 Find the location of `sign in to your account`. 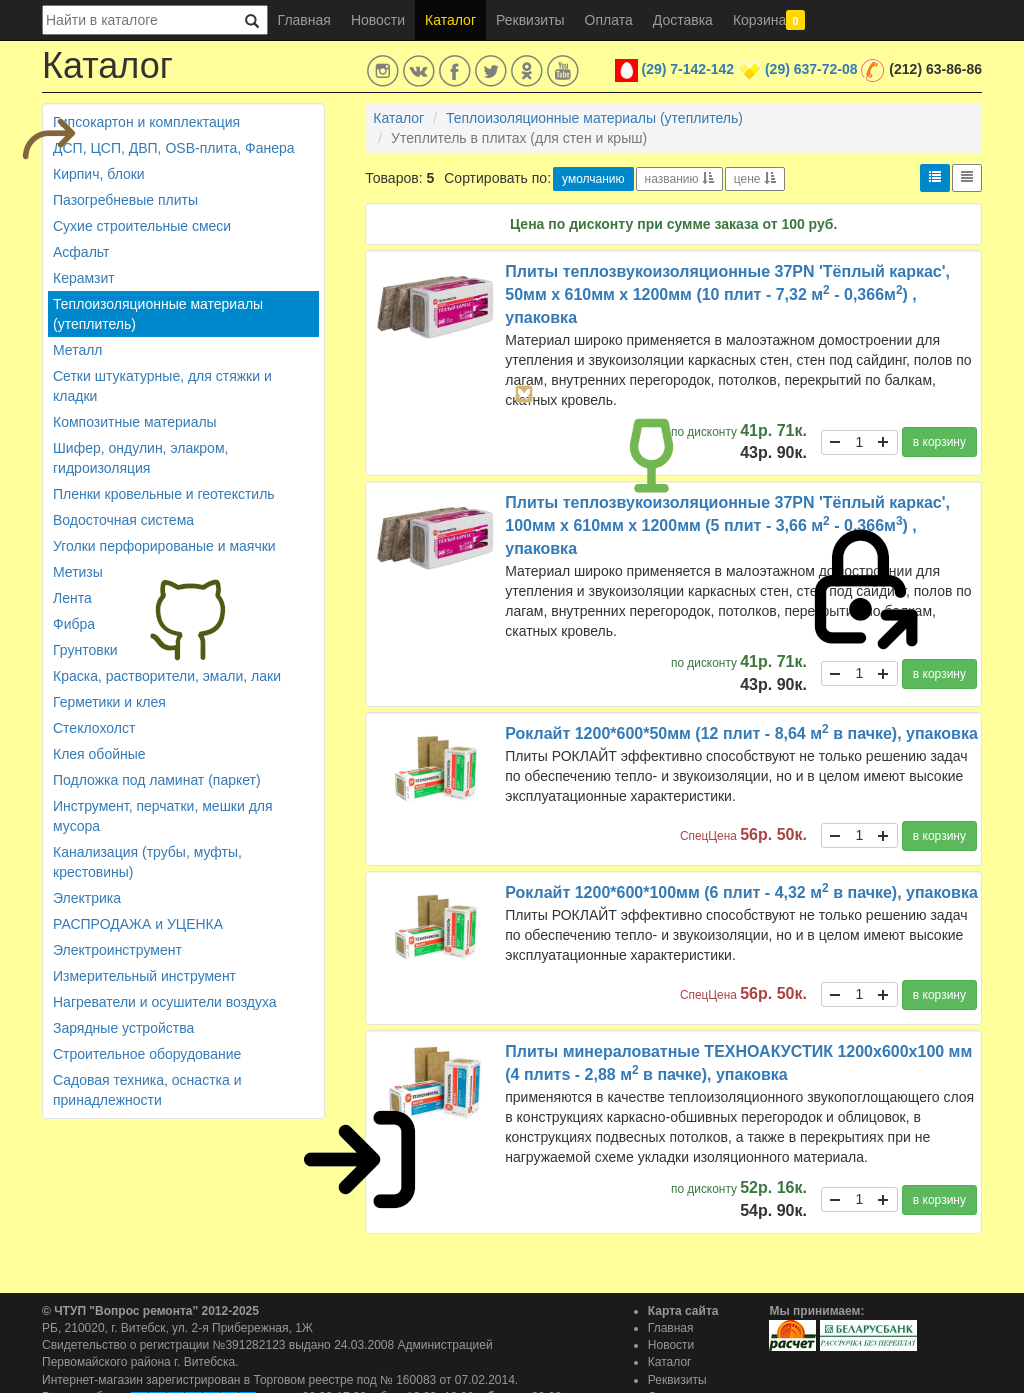

sign in to your account is located at coordinates (359, 1159).